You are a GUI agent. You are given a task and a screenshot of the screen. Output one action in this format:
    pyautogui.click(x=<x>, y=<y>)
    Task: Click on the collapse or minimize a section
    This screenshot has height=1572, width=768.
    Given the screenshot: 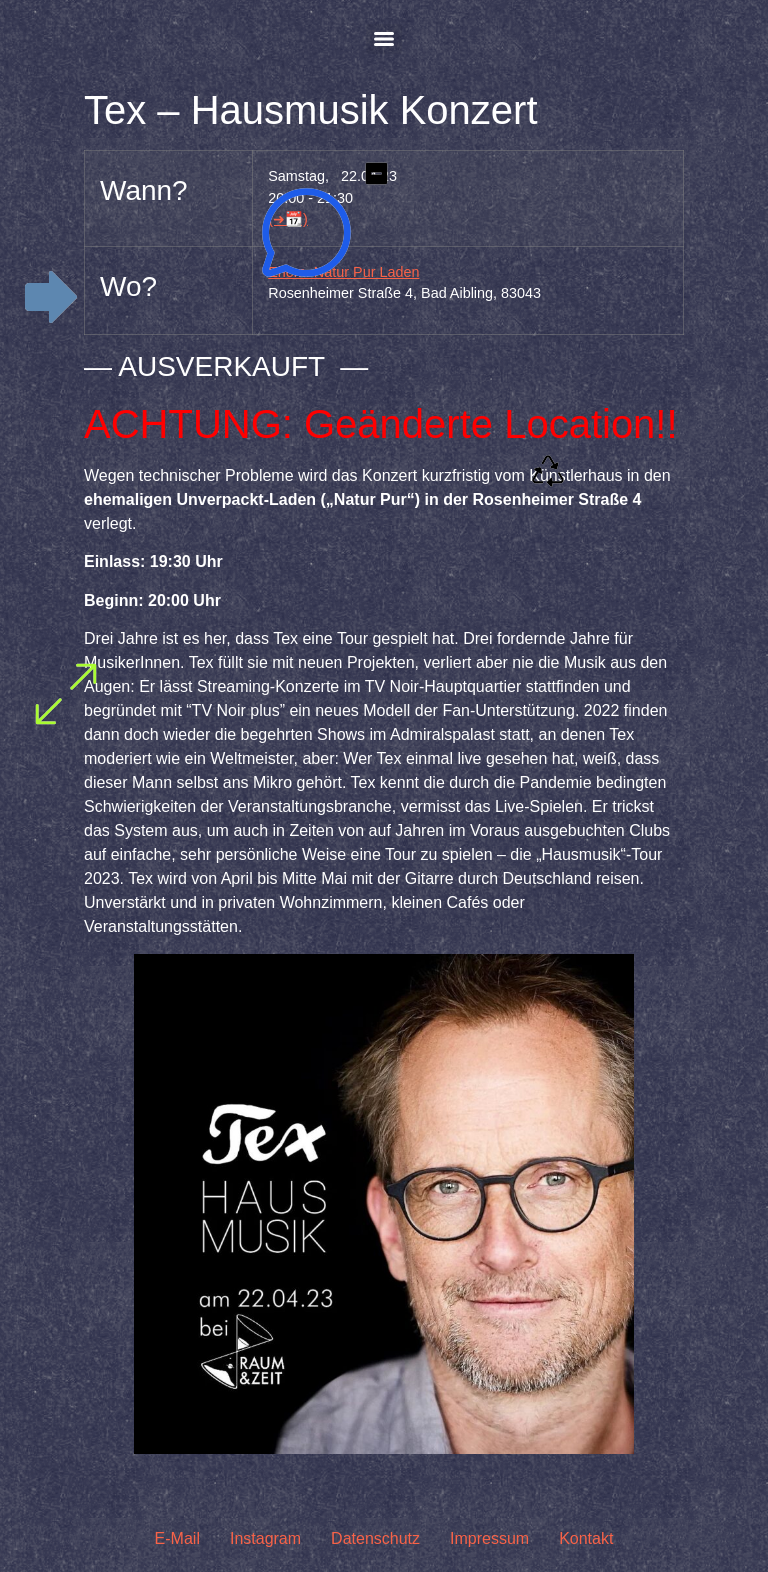 What is the action you would take?
    pyautogui.click(x=376, y=173)
    